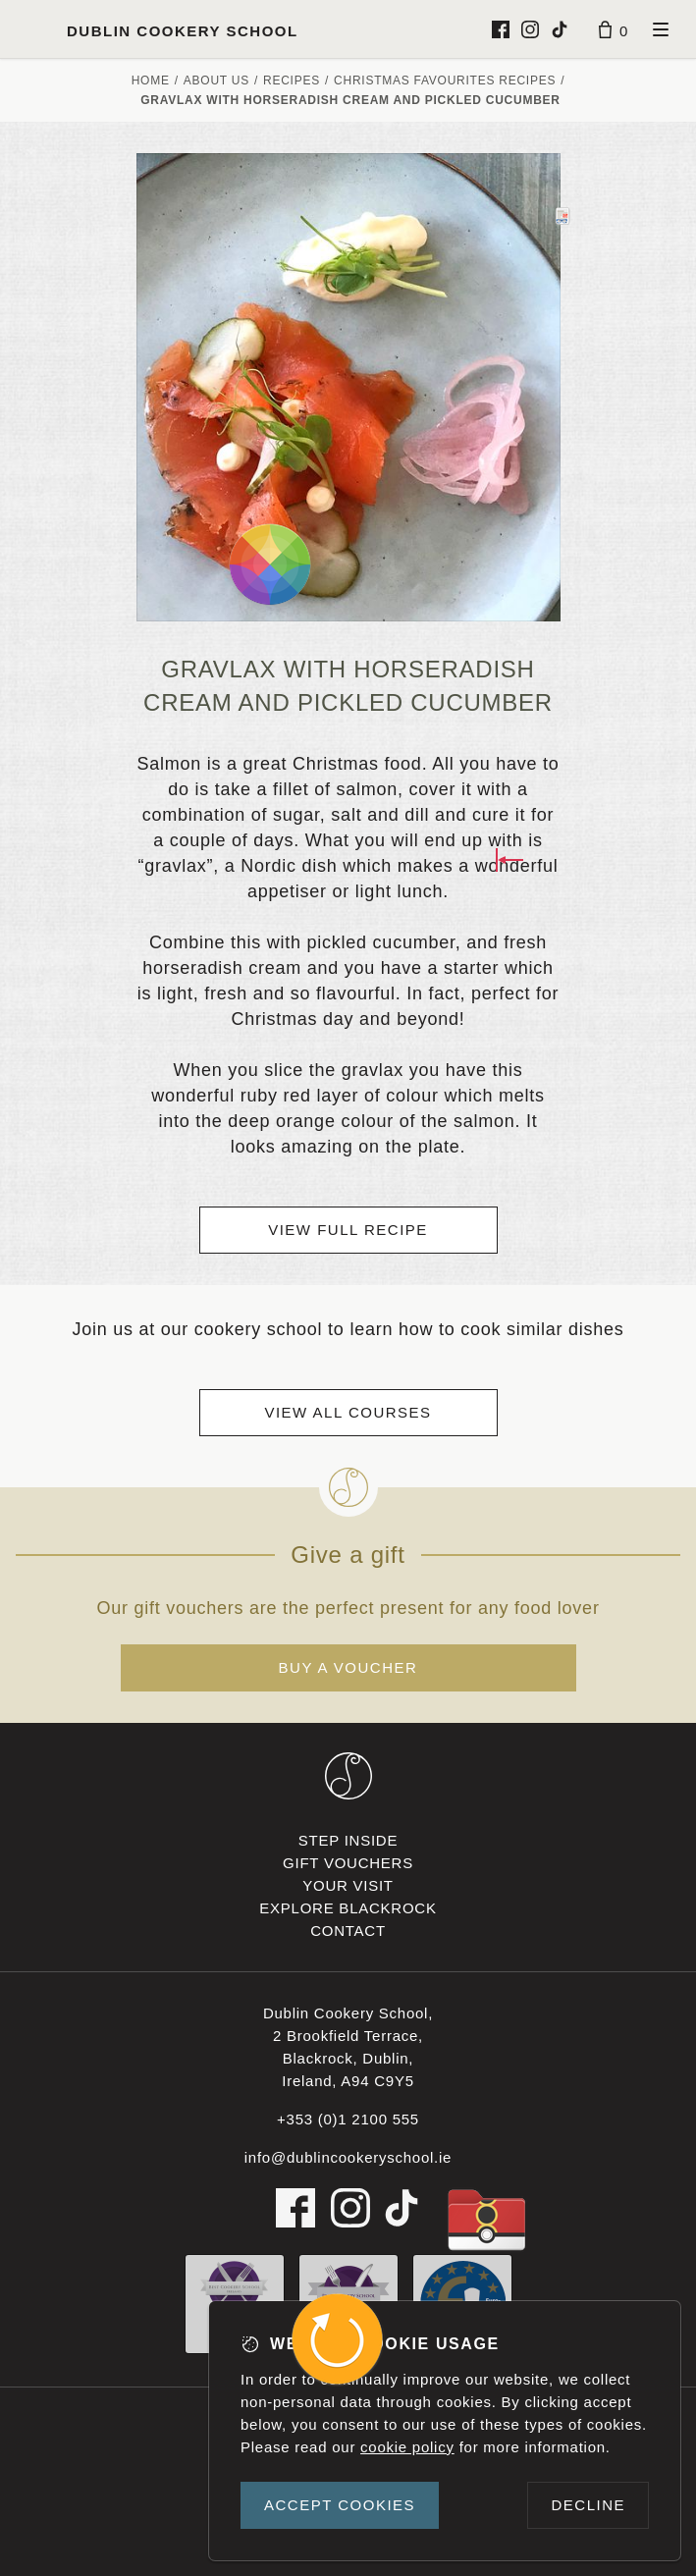  What do you see at coordinates (509, 860) in the screenshot?
I see `go to the first item in a list or sequence` at bounding box center [509, 860].